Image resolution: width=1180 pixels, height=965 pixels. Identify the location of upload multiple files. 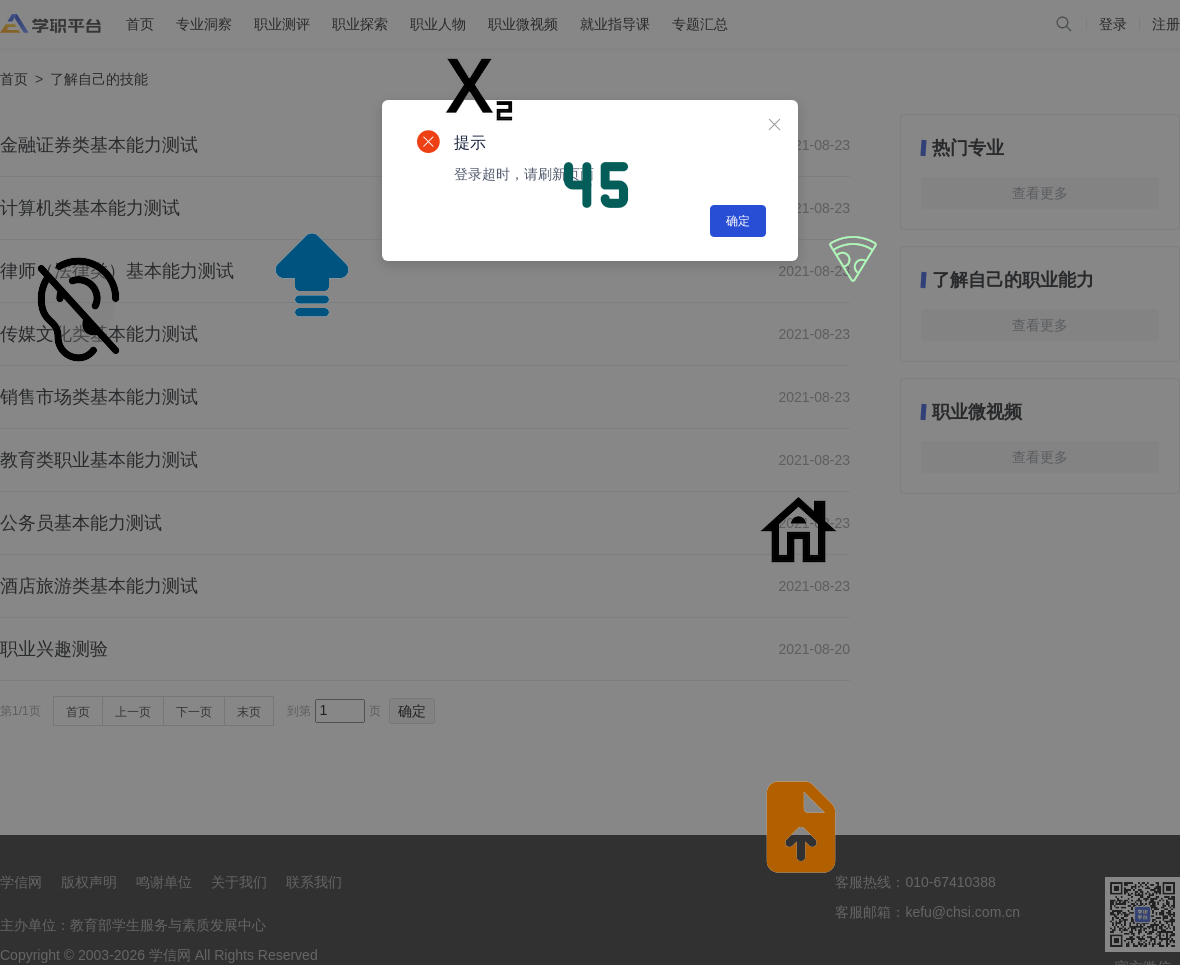
(312, 274).